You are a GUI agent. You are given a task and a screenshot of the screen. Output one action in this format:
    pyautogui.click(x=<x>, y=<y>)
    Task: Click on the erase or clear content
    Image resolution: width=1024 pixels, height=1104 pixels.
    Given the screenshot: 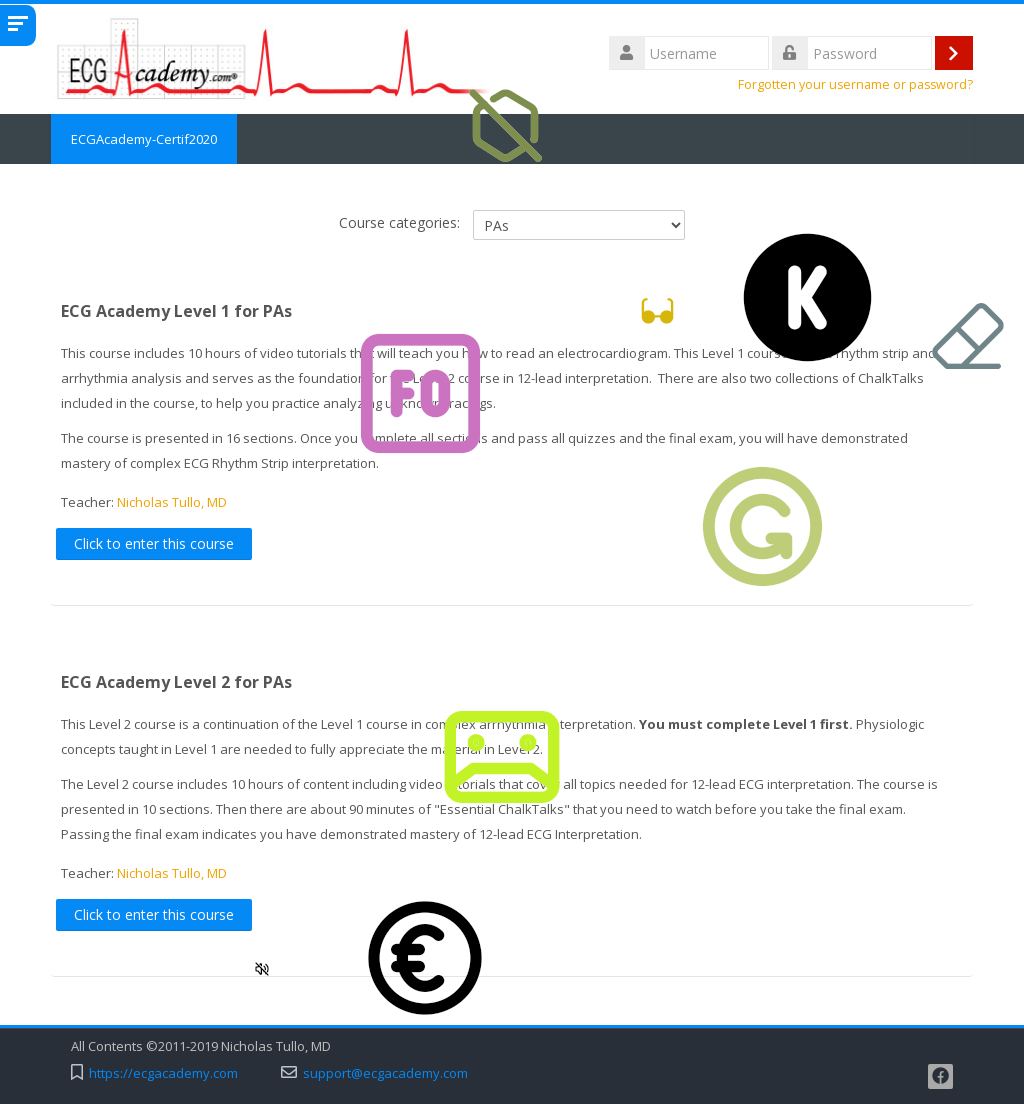 What is the action you would take?
    pyautogui.click(x=968, y=336)
    